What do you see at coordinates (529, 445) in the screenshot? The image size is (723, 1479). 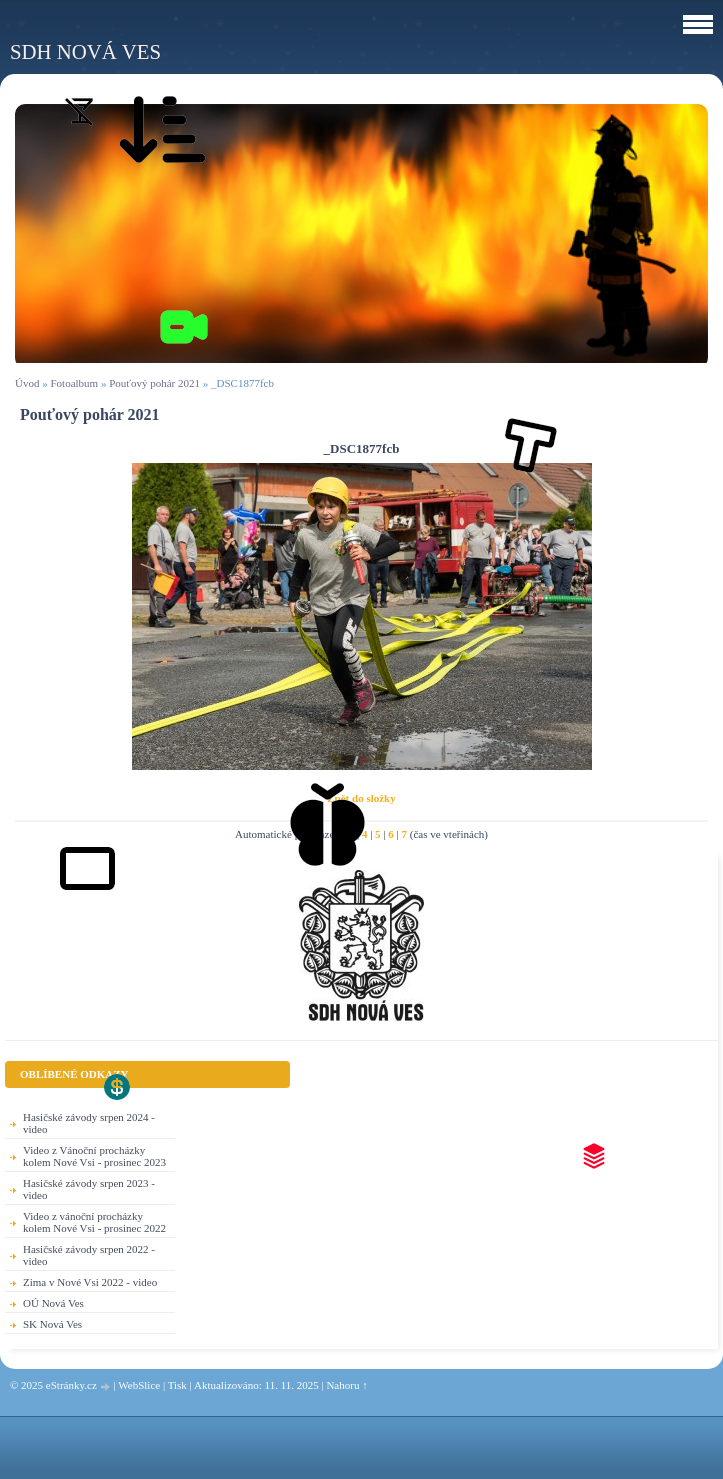 I see `open topbuzz app` at bounding box center [529, 445].